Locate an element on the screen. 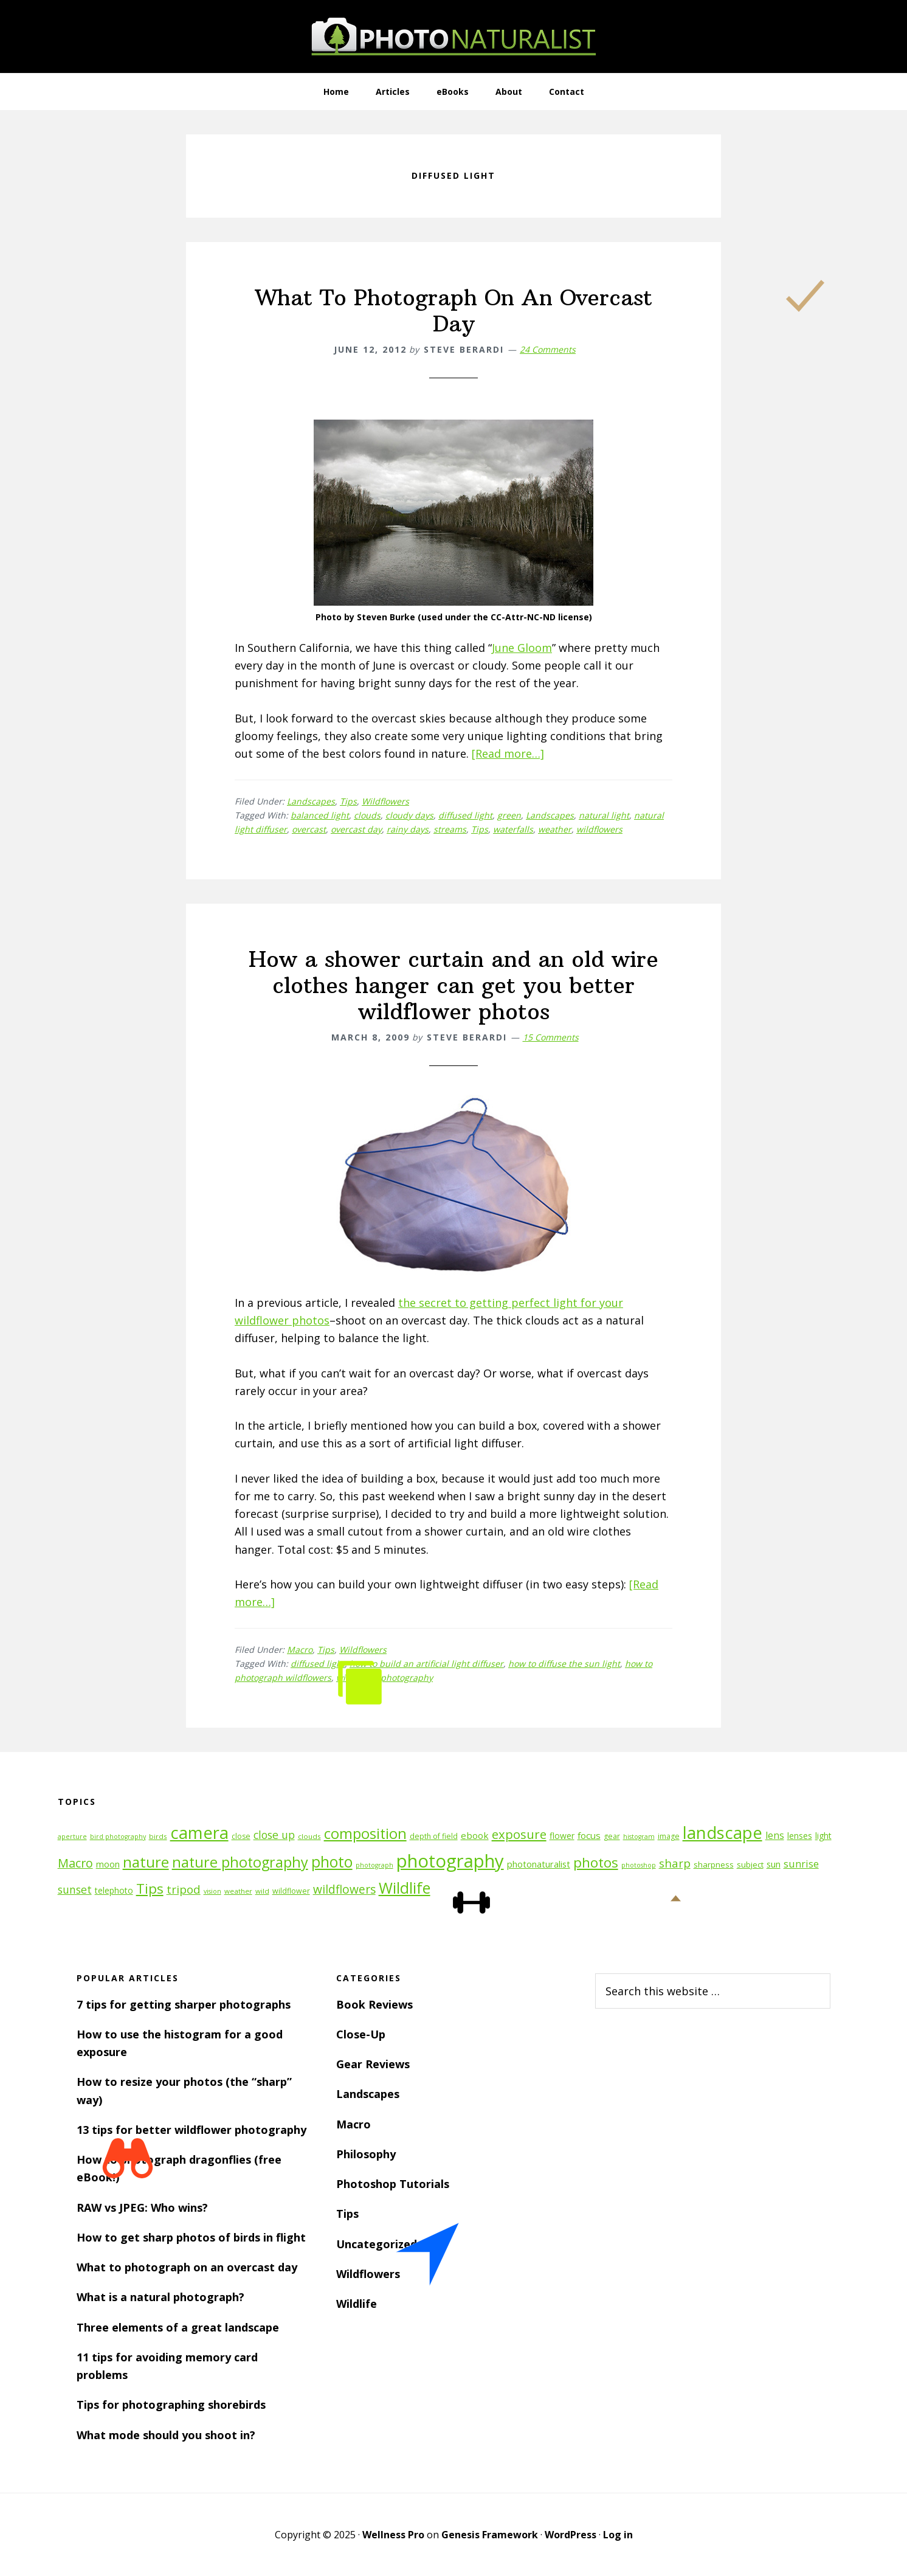 This screenshot has height=2576, width=907. copy to clipboard is located at coordinates (360, 1683).